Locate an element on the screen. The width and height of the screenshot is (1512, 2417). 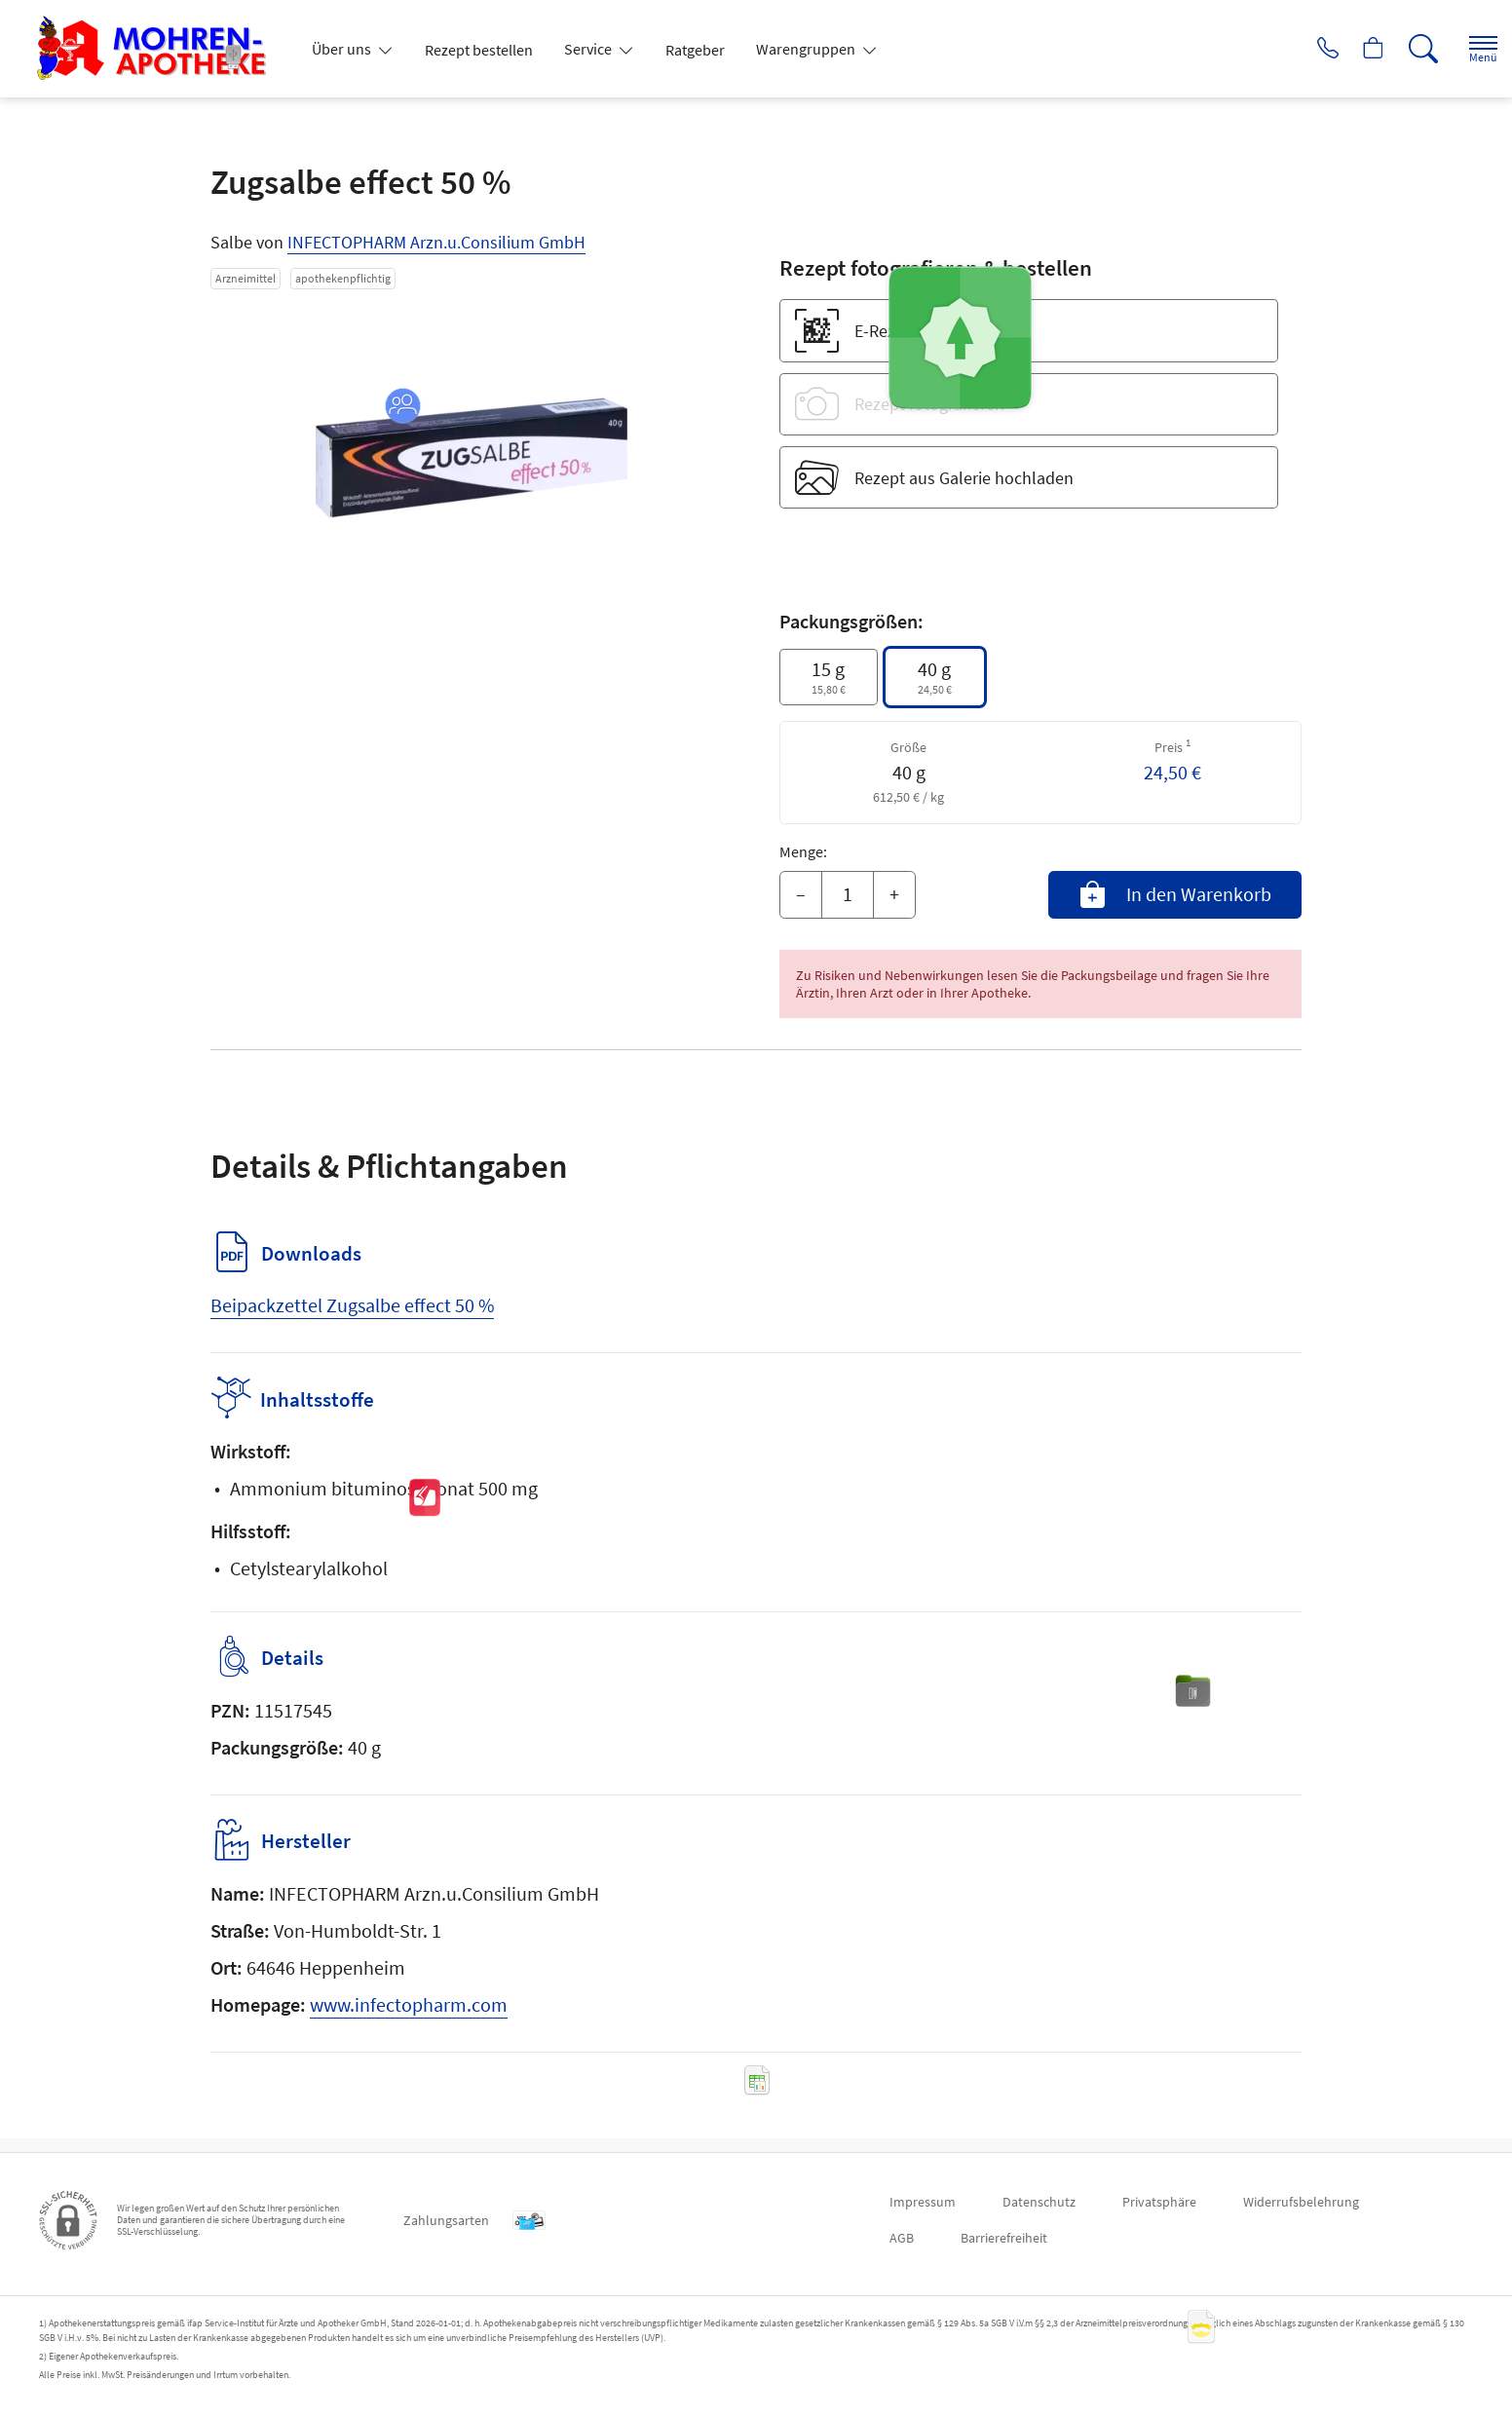
switch between user accounts is located at coordinates (402, 405).